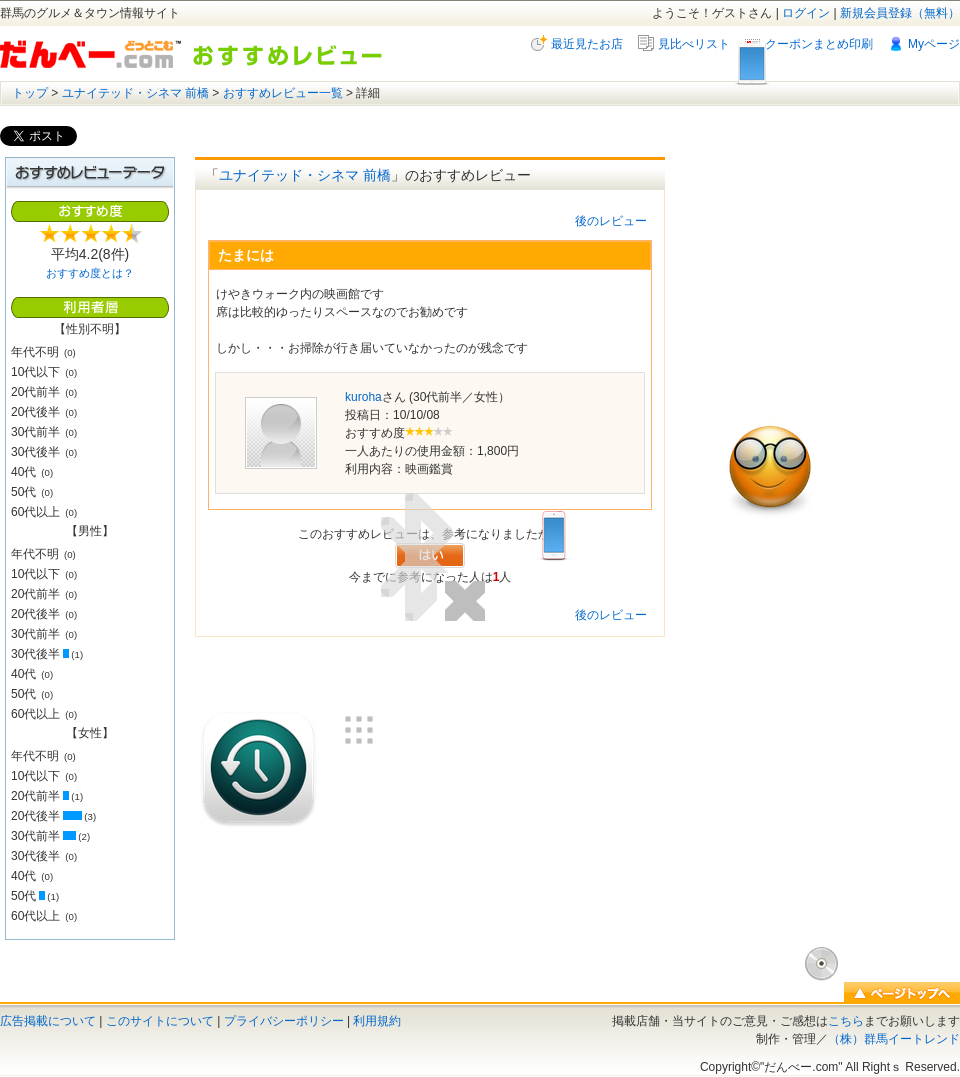  I want to click on indicates a nerdy or studious status, so click(770, 470).